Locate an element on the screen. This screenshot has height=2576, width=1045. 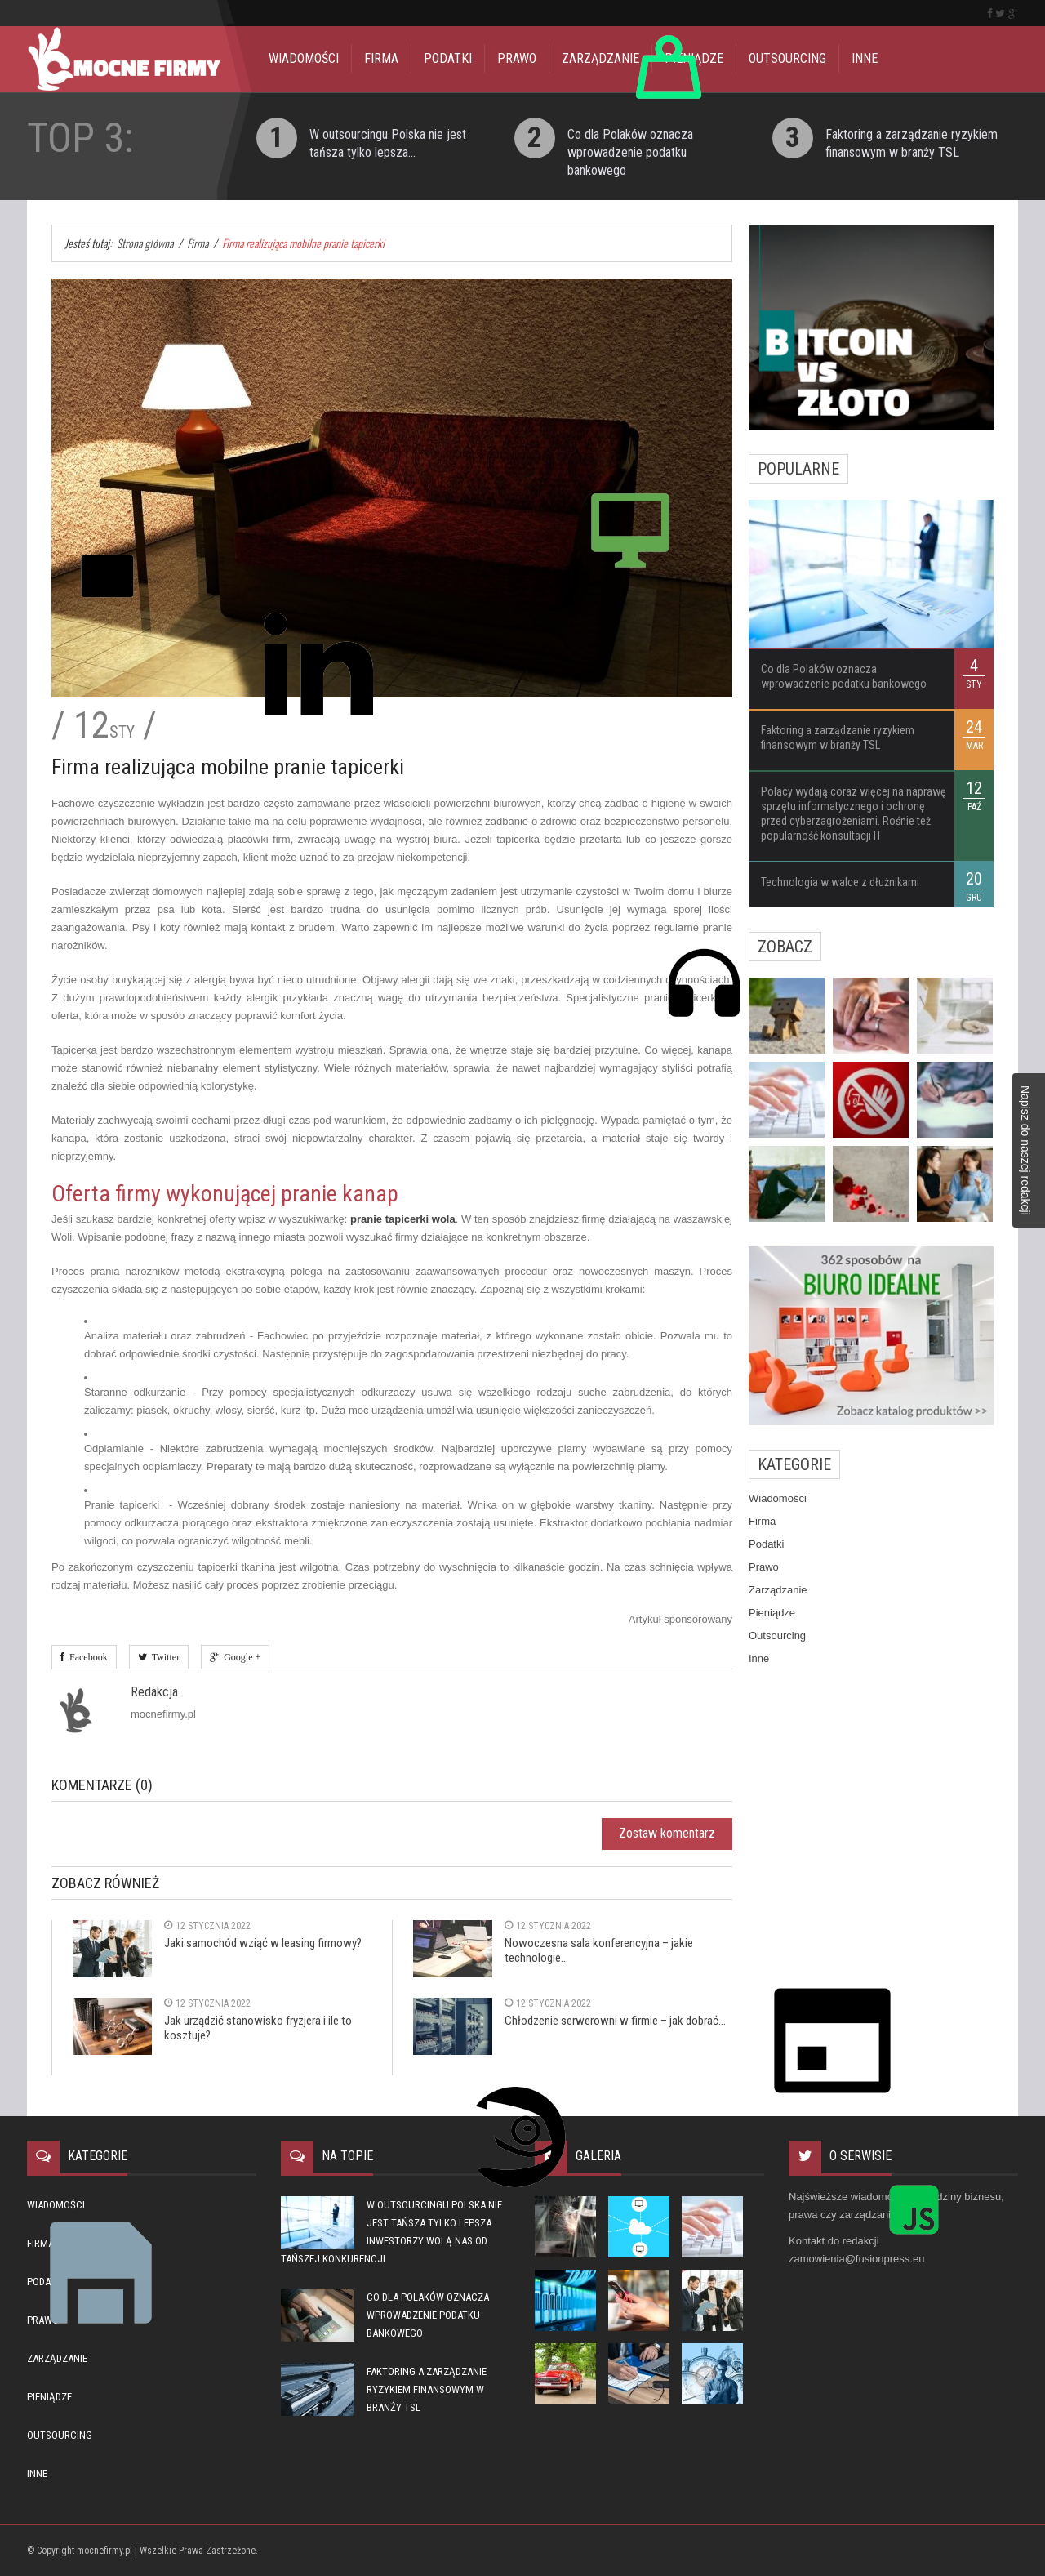
open LinkedIn profile or page is located at coordinates (316, 664).